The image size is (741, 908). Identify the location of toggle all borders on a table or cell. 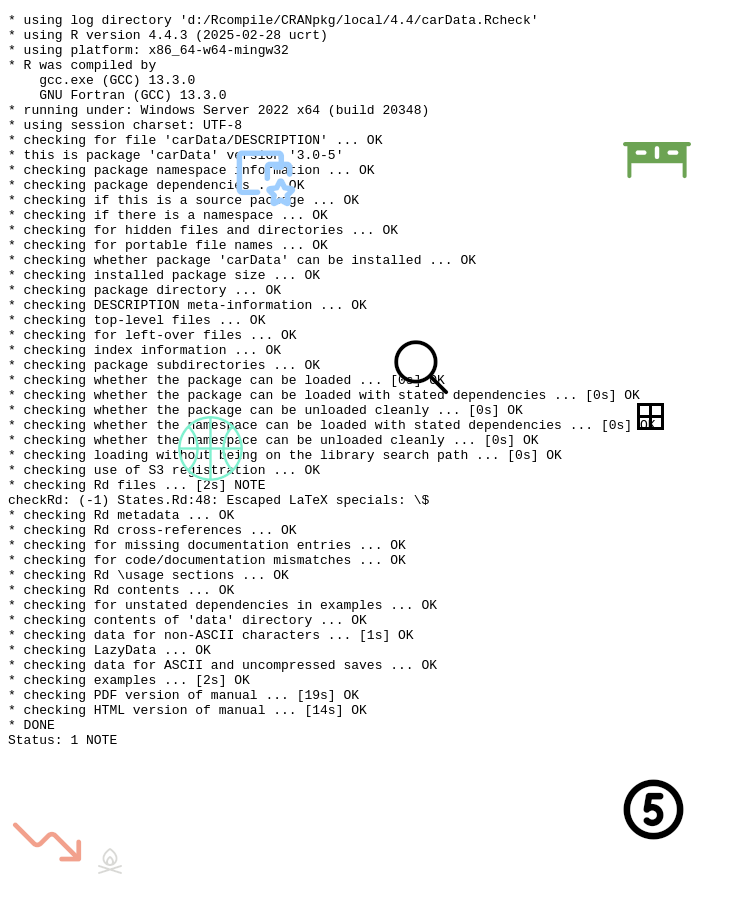
(650, 416).